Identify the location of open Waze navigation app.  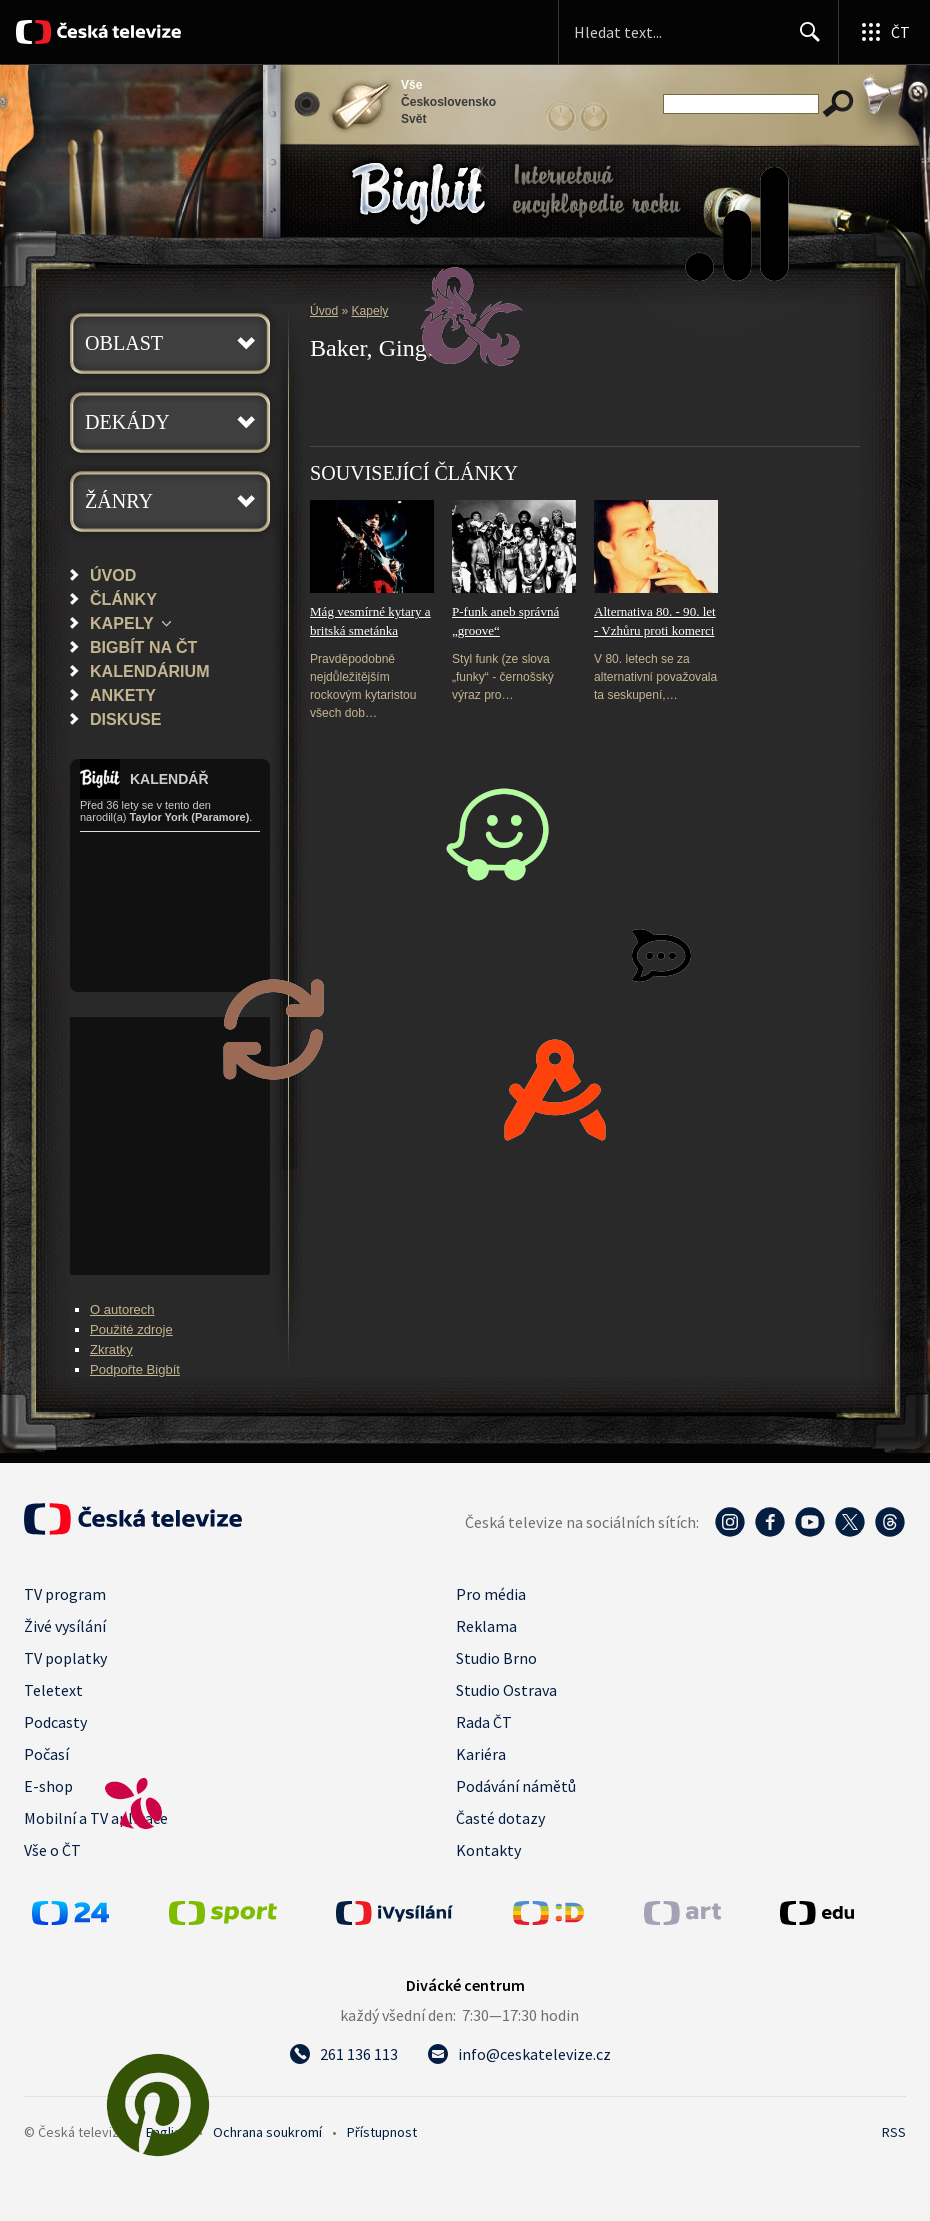
(497, 834).